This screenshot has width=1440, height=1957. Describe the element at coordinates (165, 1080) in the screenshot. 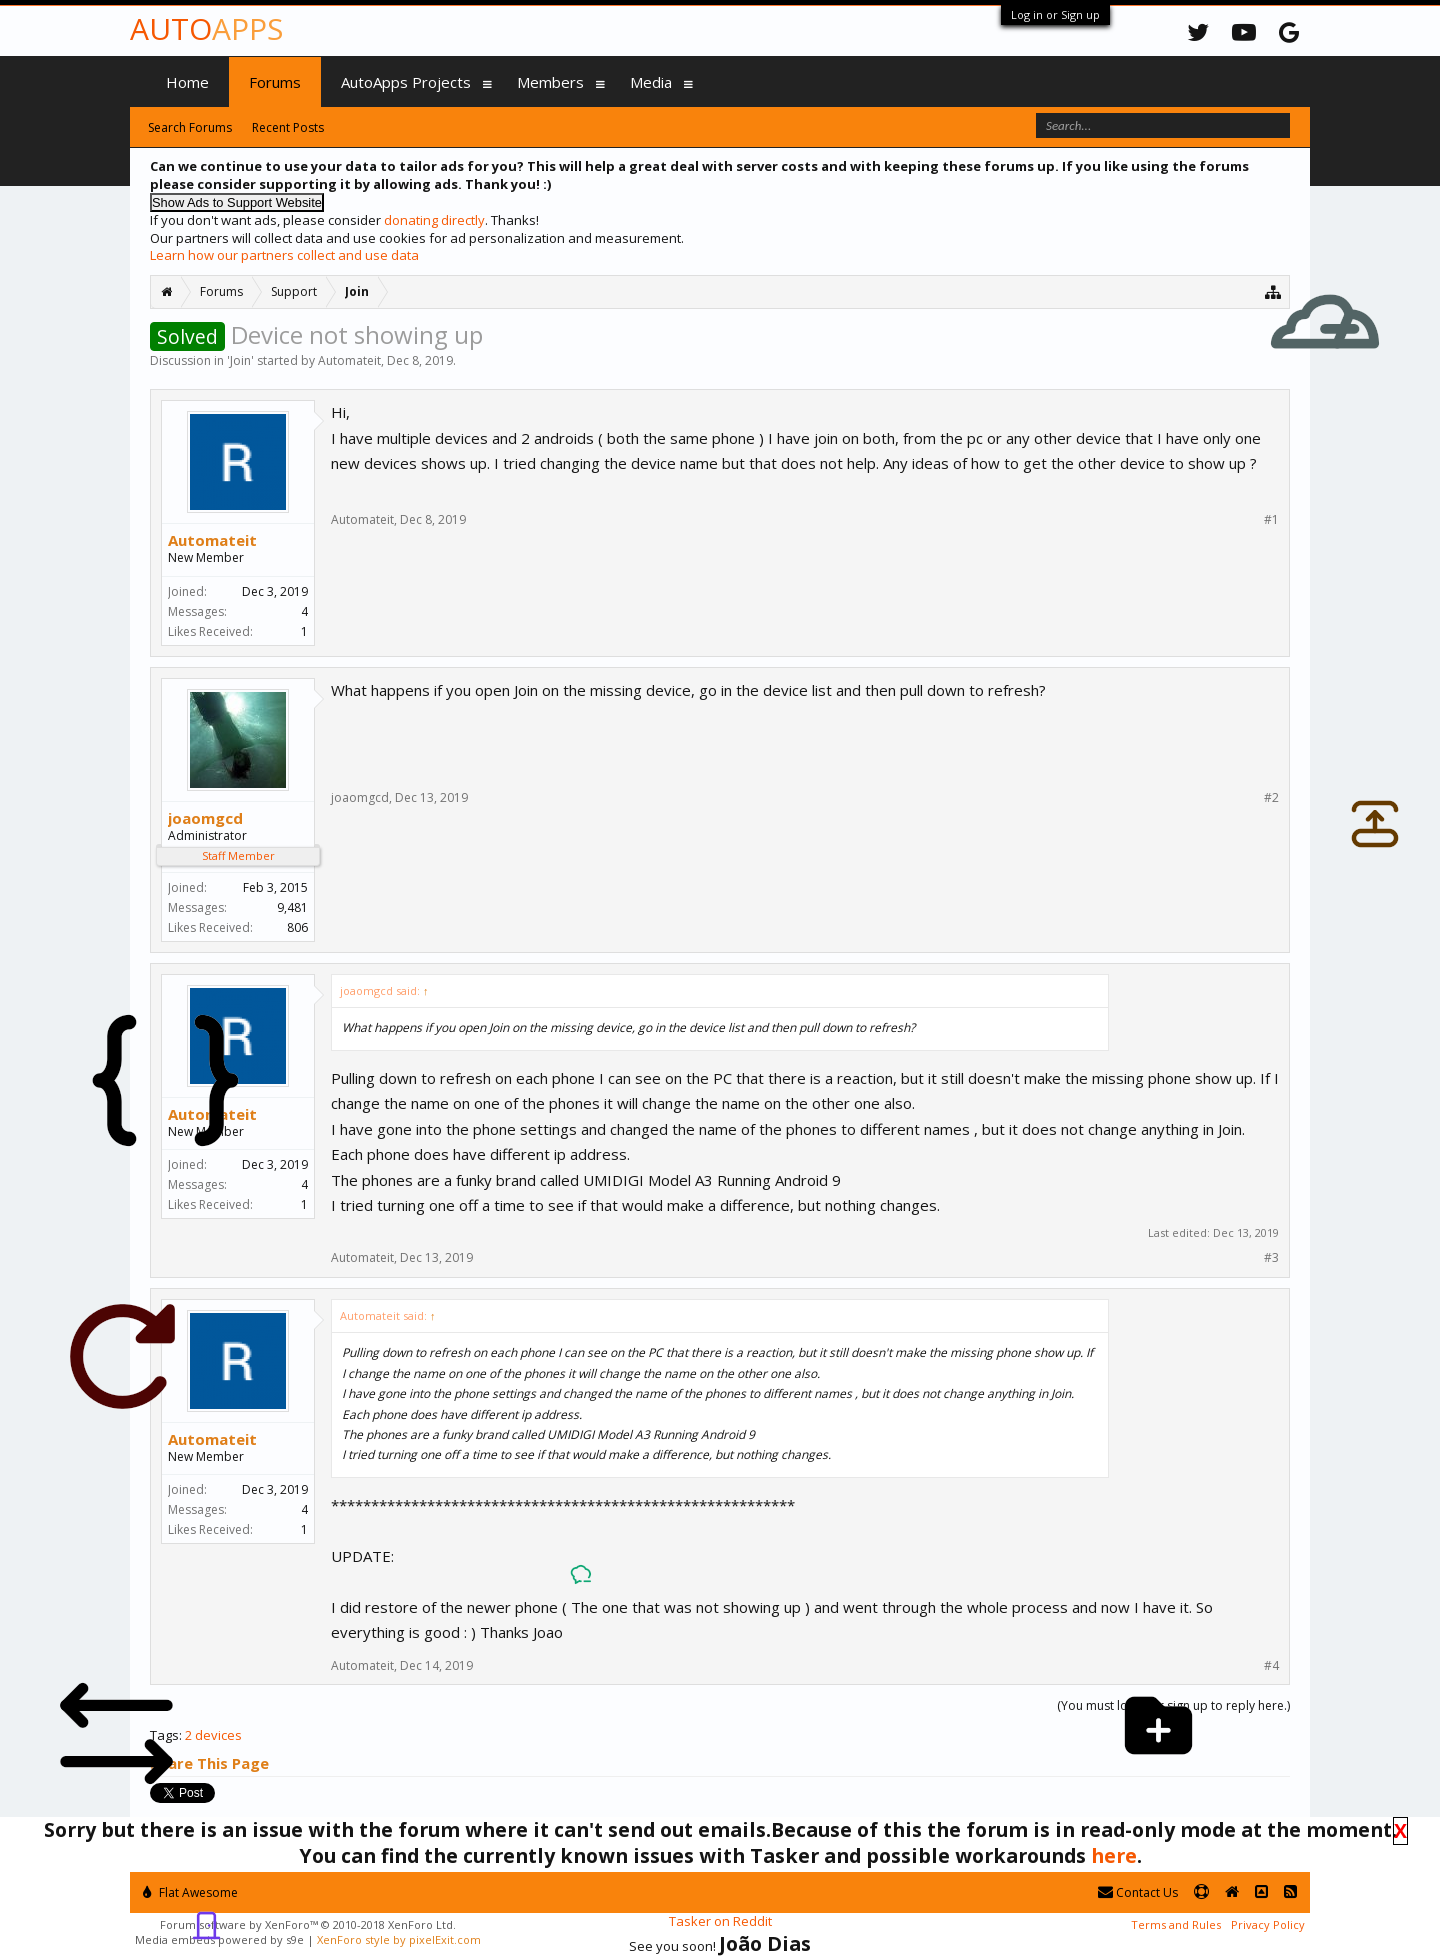

I see `insert code block or code snippet` at that location.